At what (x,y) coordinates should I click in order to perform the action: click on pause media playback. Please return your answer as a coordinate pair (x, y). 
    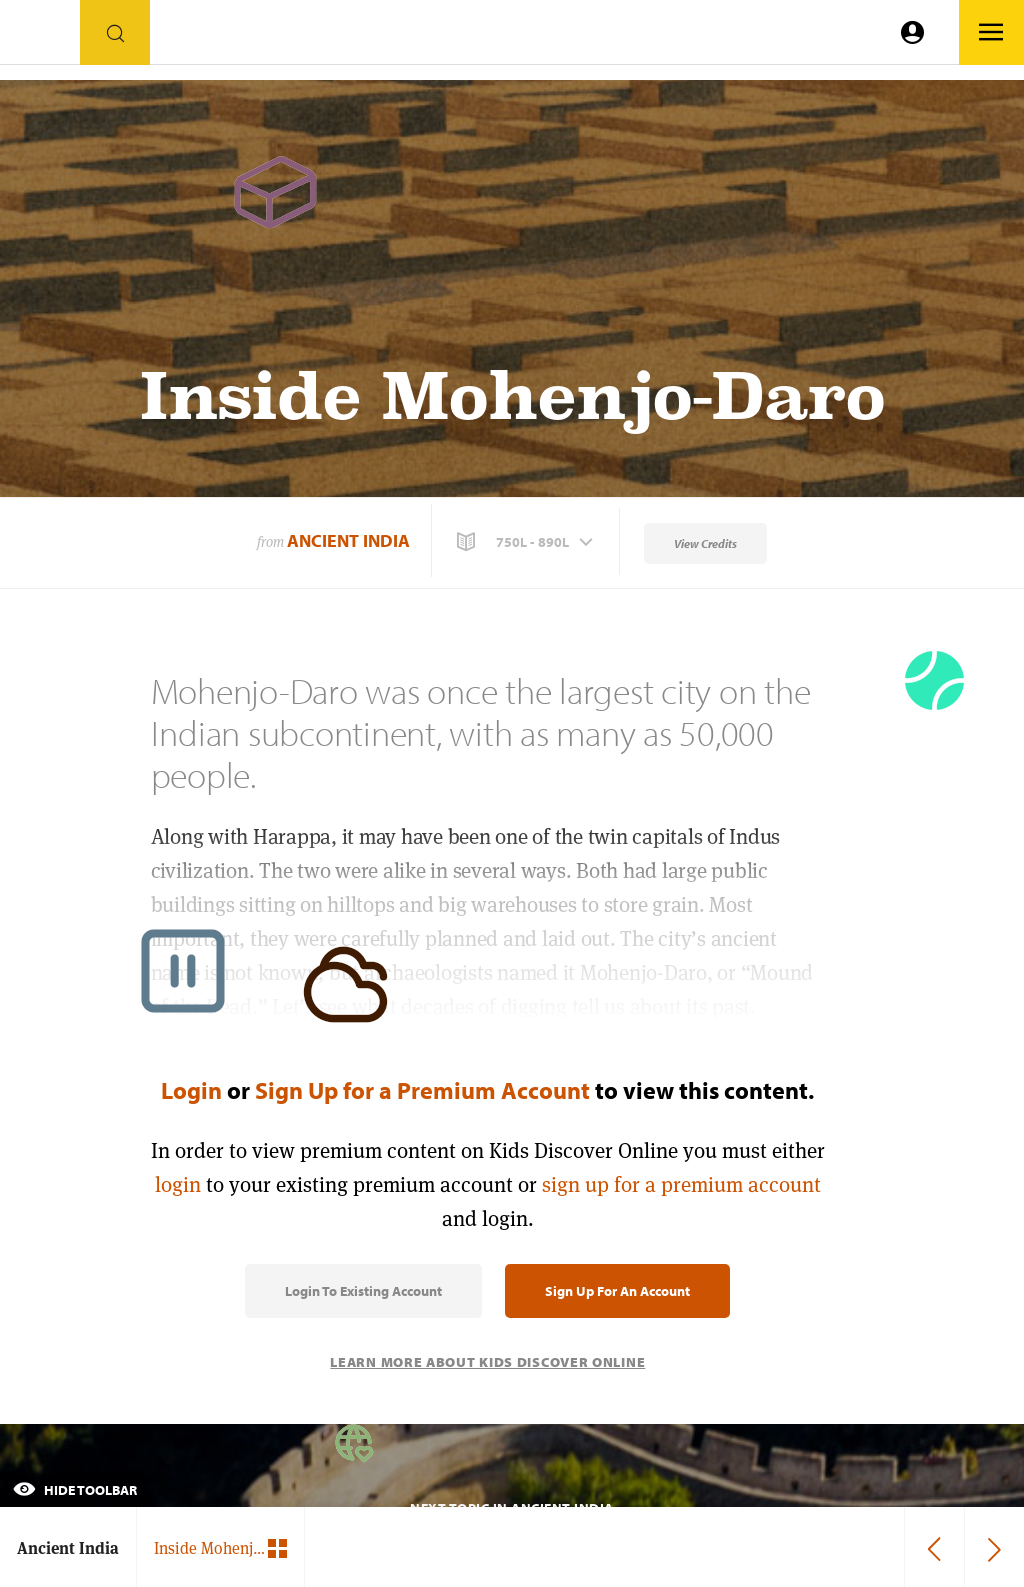
    Looking at the image, I should click on (183, 971).